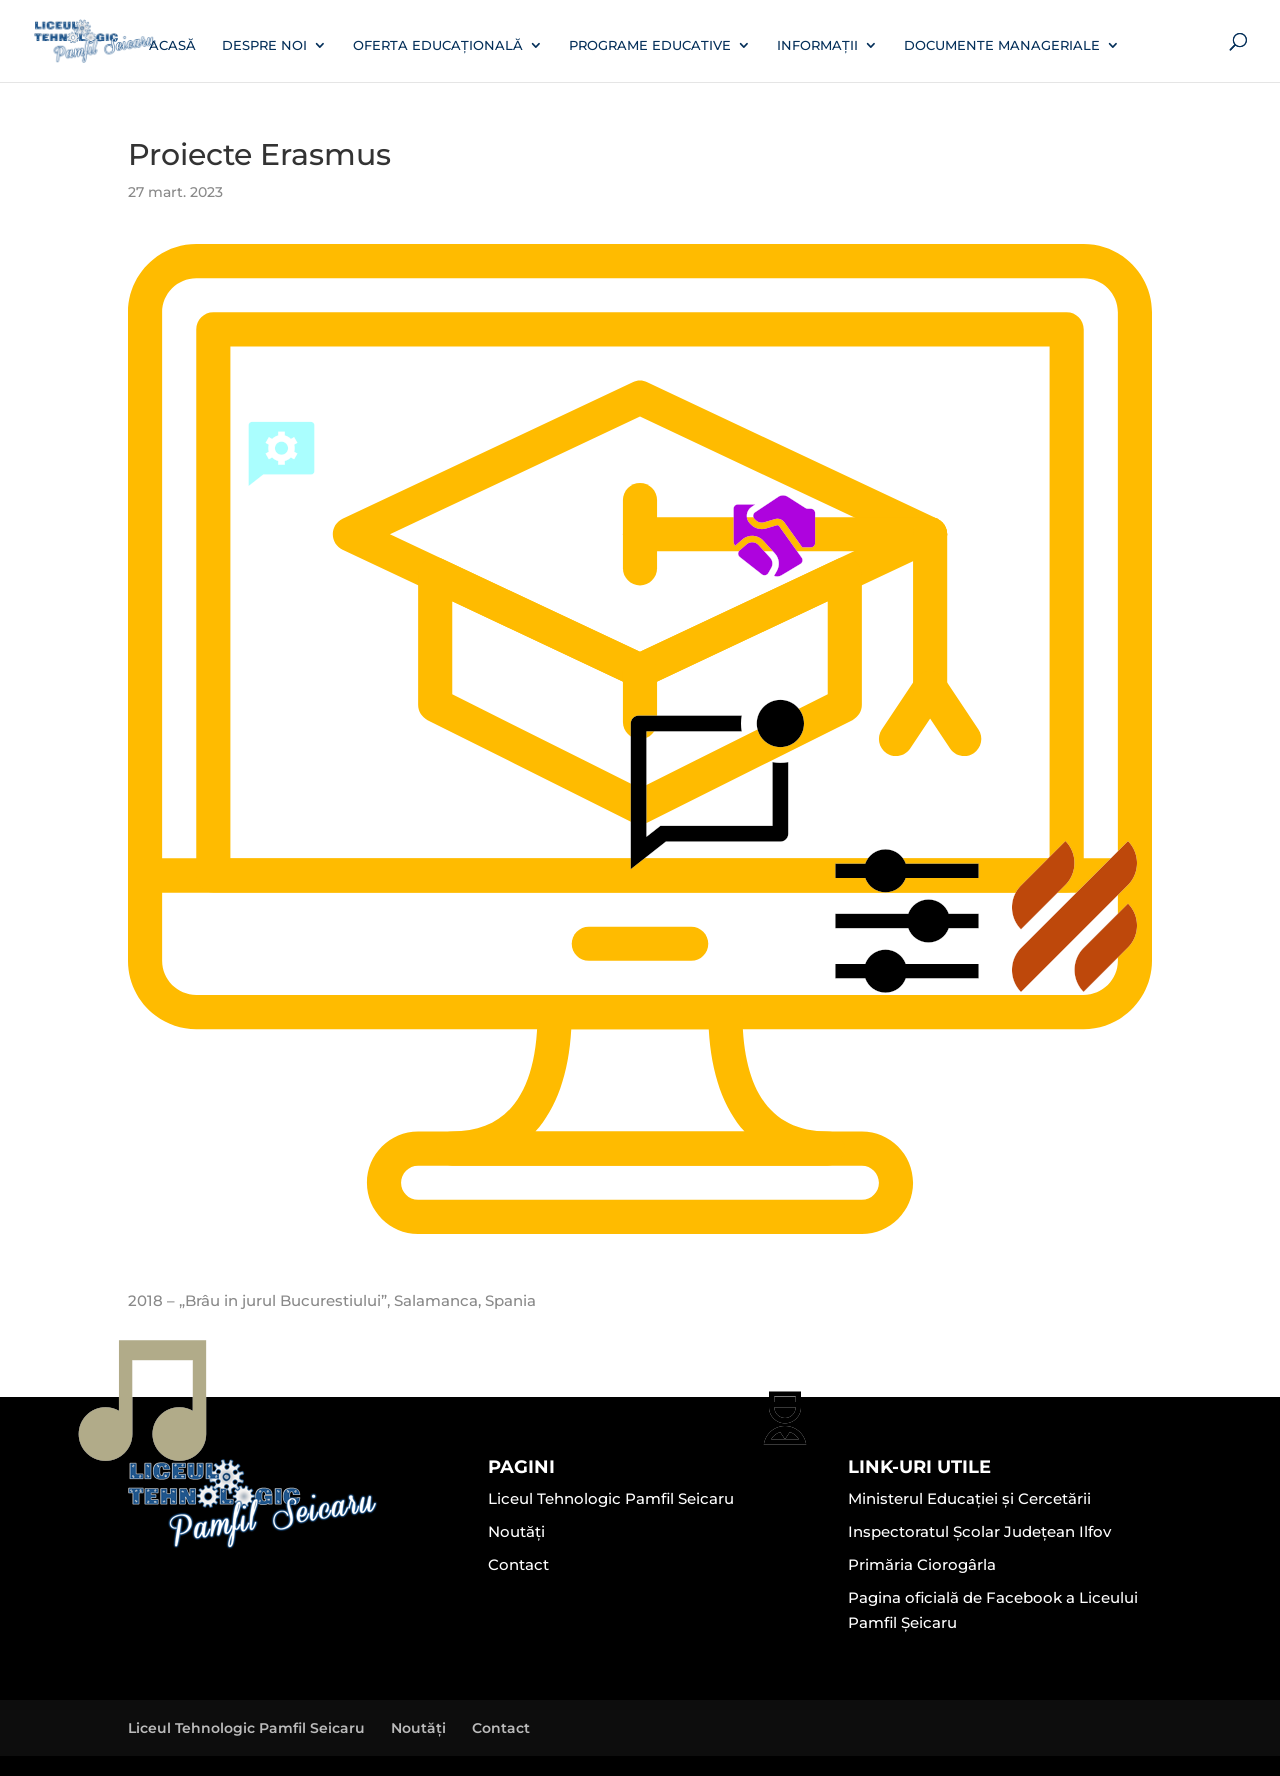 Image resolution: width=1280 pixels, height=1776 pixels. Describe the element at coordinates (907, 921) in the screenshot. I see `adjust audio or equalizer settings` at that location.